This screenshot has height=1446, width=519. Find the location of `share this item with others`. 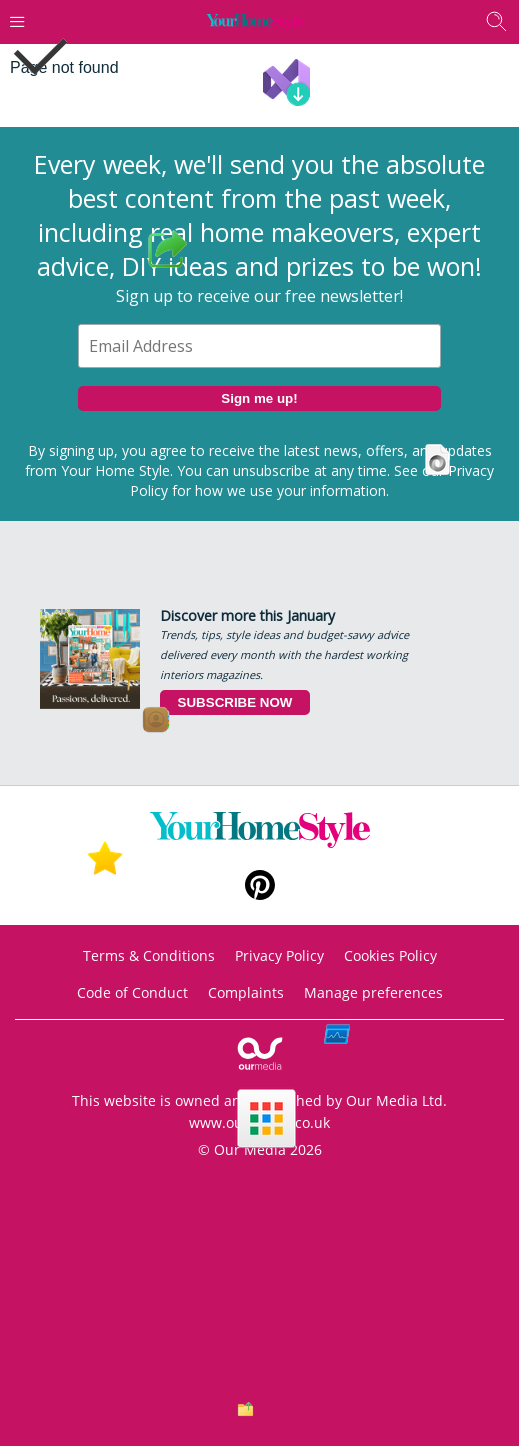

share this item with others is located at coordinates (167, 249).